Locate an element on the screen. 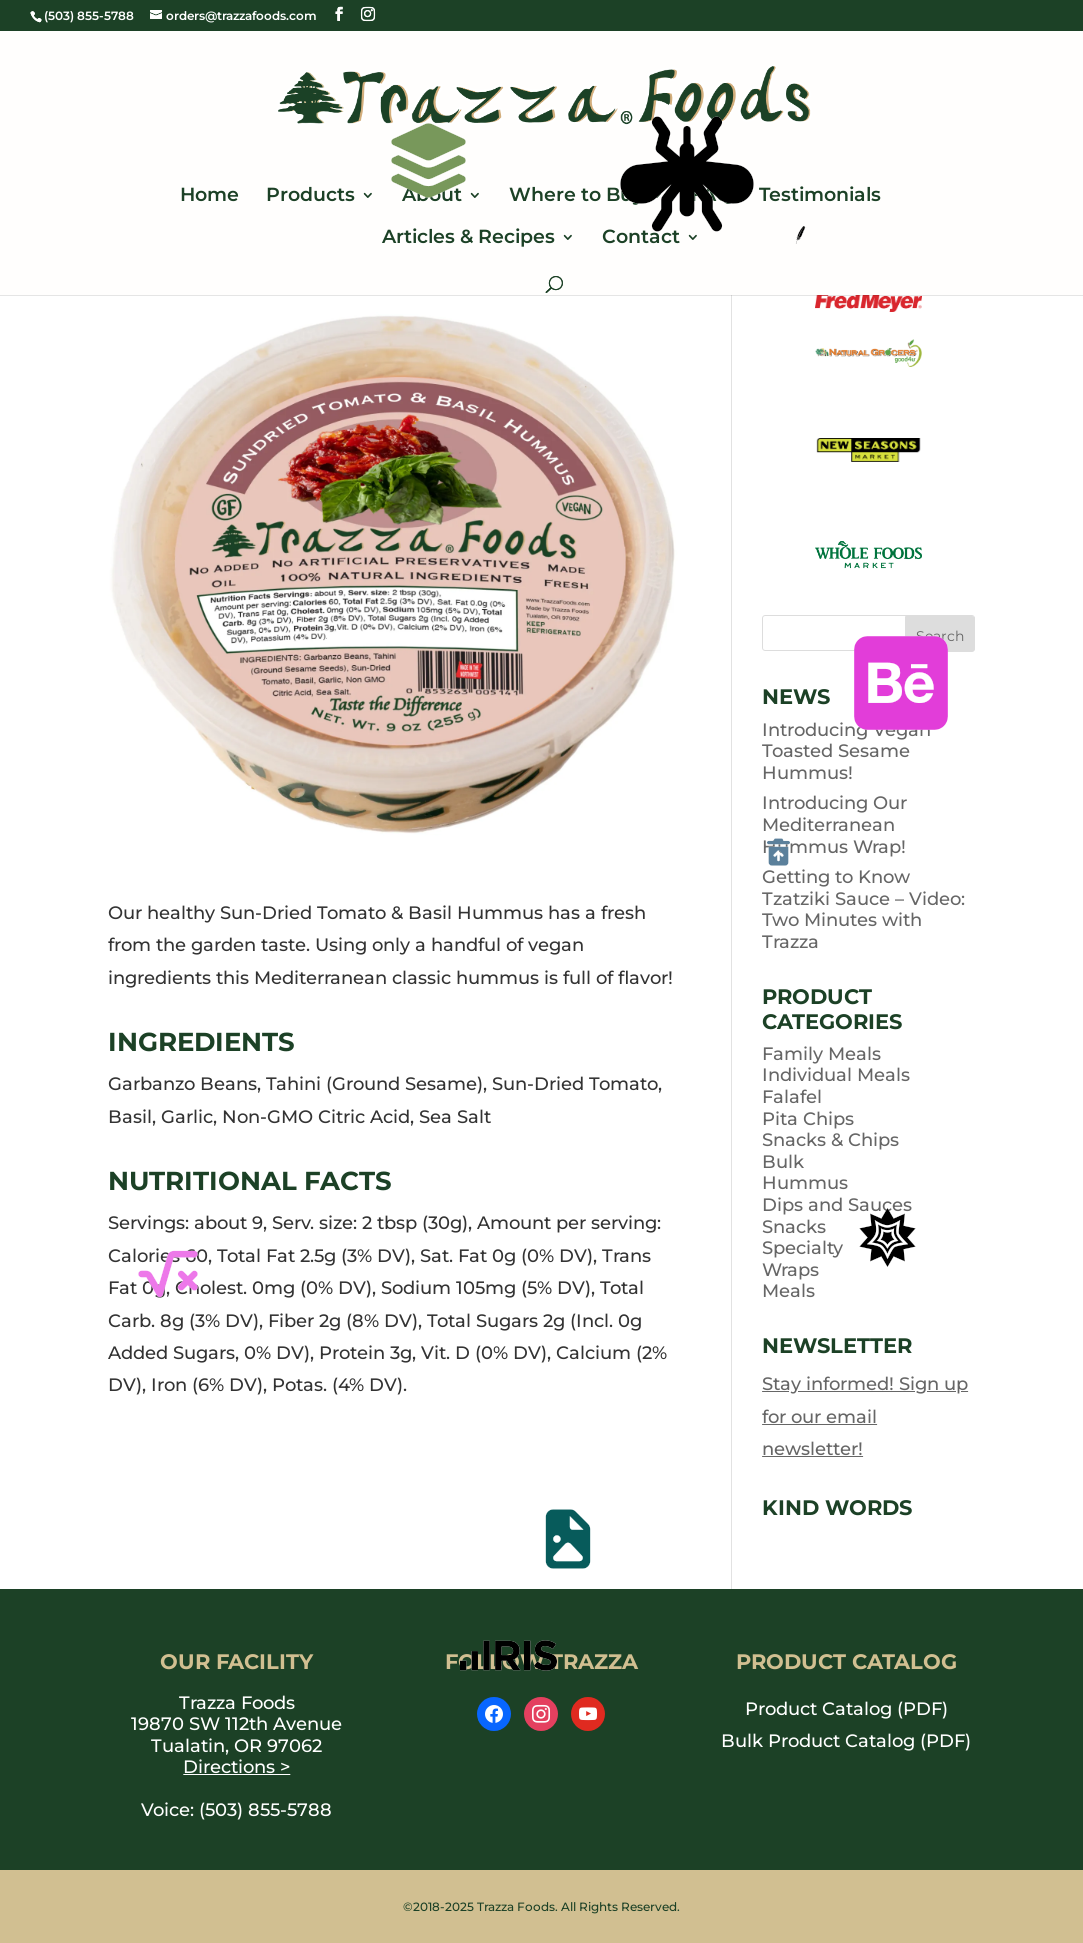 The height and width of the screenshot is (1943, 1083). apache software foundation logo is located at coordinates (801, 235).